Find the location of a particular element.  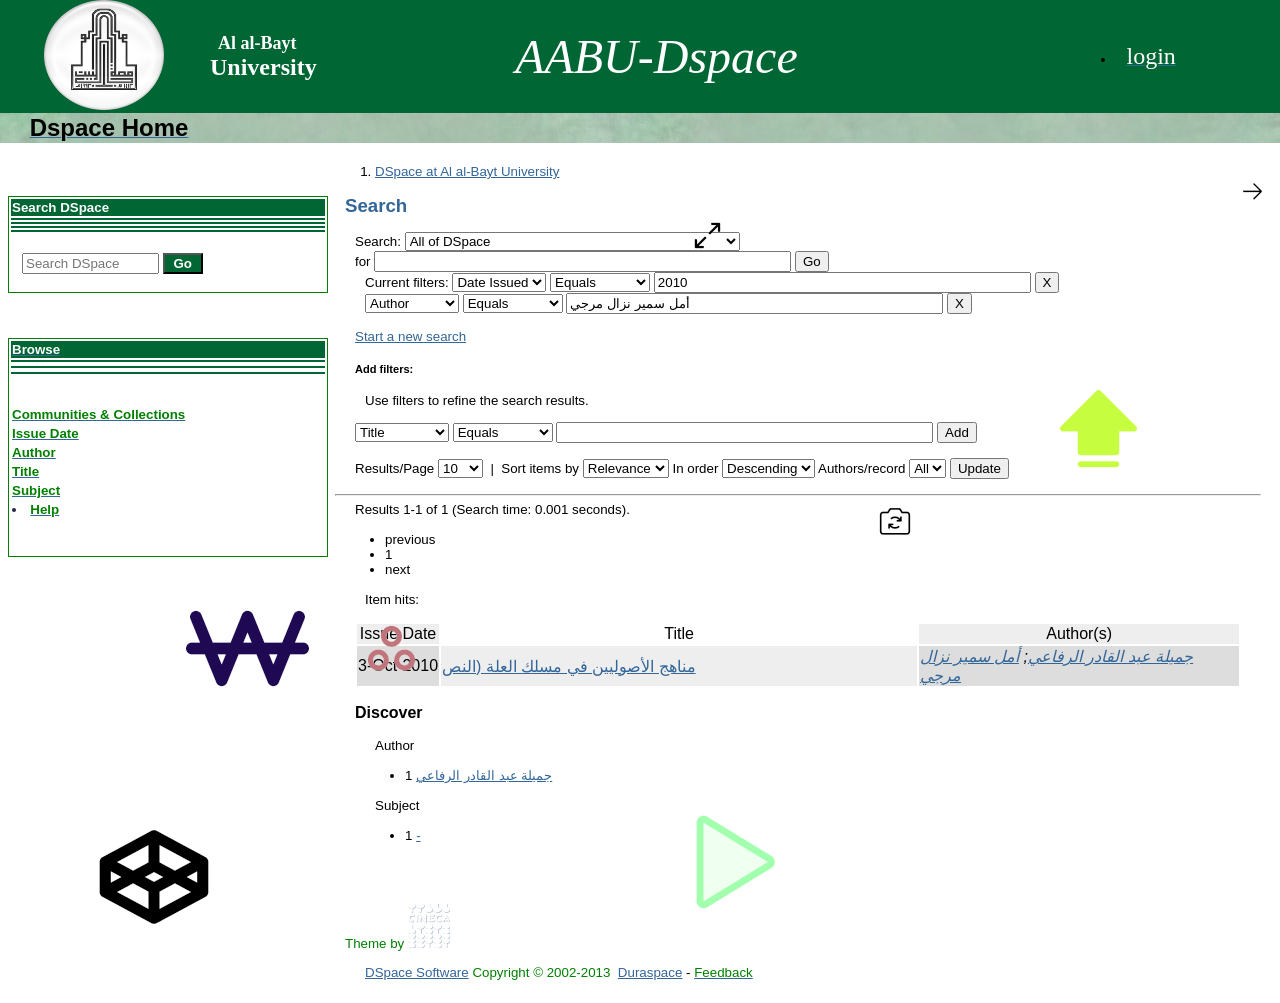

open CodePen profile or projects is located at coordinates (154, 877).